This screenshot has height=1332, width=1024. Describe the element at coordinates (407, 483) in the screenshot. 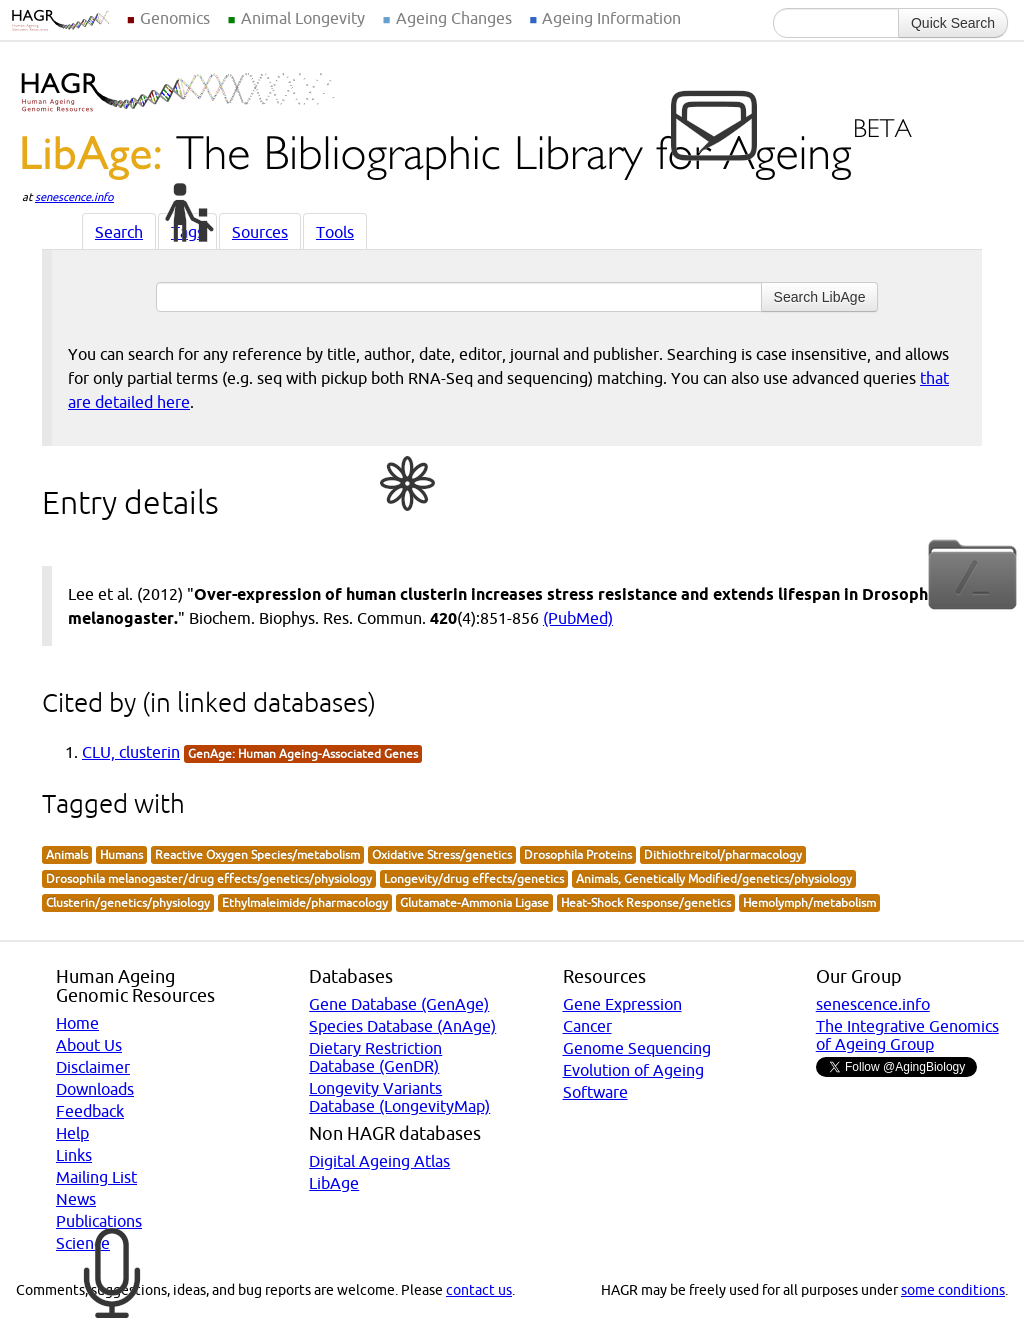

I see `open budgie window shuffler workspace manager` at that location.